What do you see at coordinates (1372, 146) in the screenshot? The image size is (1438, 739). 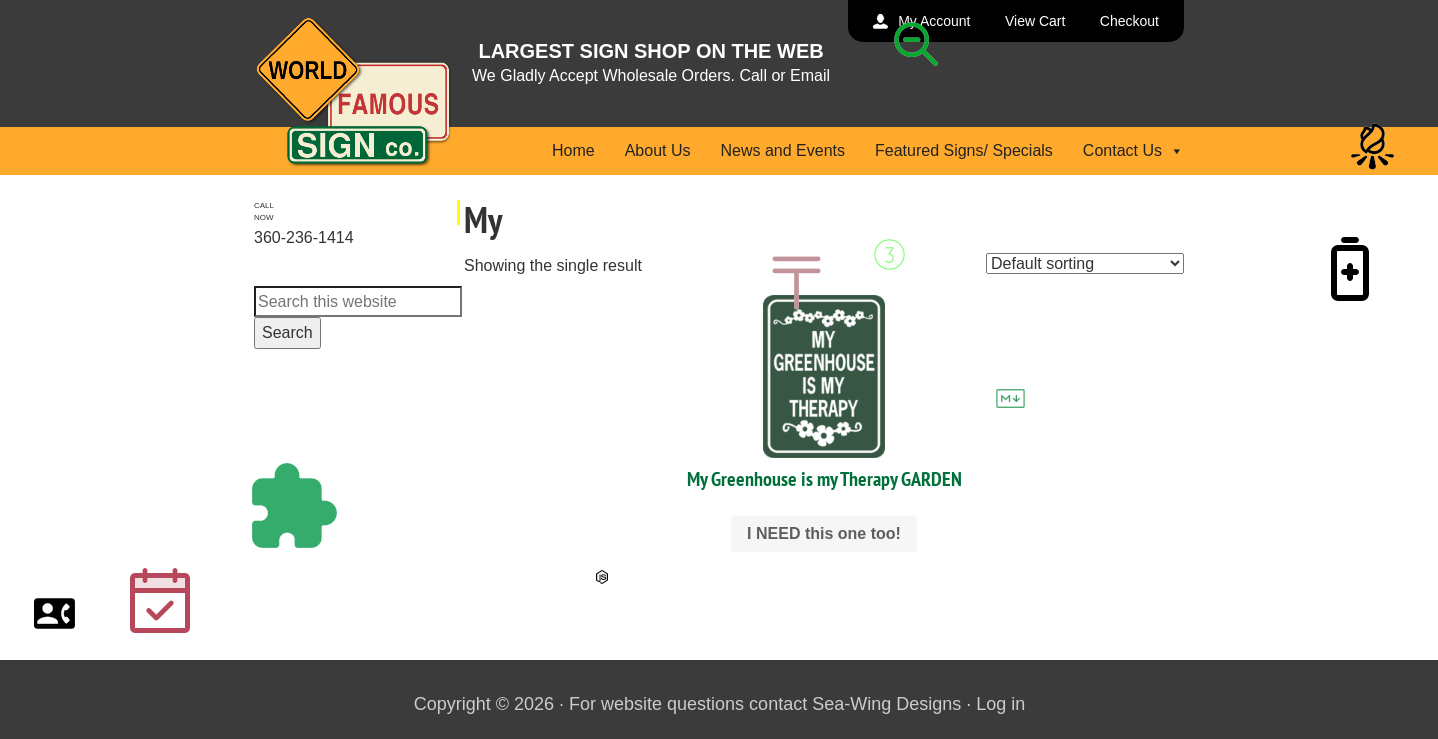 I see `access campfire or outdoor activity features` at bounding box center [1372, 146].